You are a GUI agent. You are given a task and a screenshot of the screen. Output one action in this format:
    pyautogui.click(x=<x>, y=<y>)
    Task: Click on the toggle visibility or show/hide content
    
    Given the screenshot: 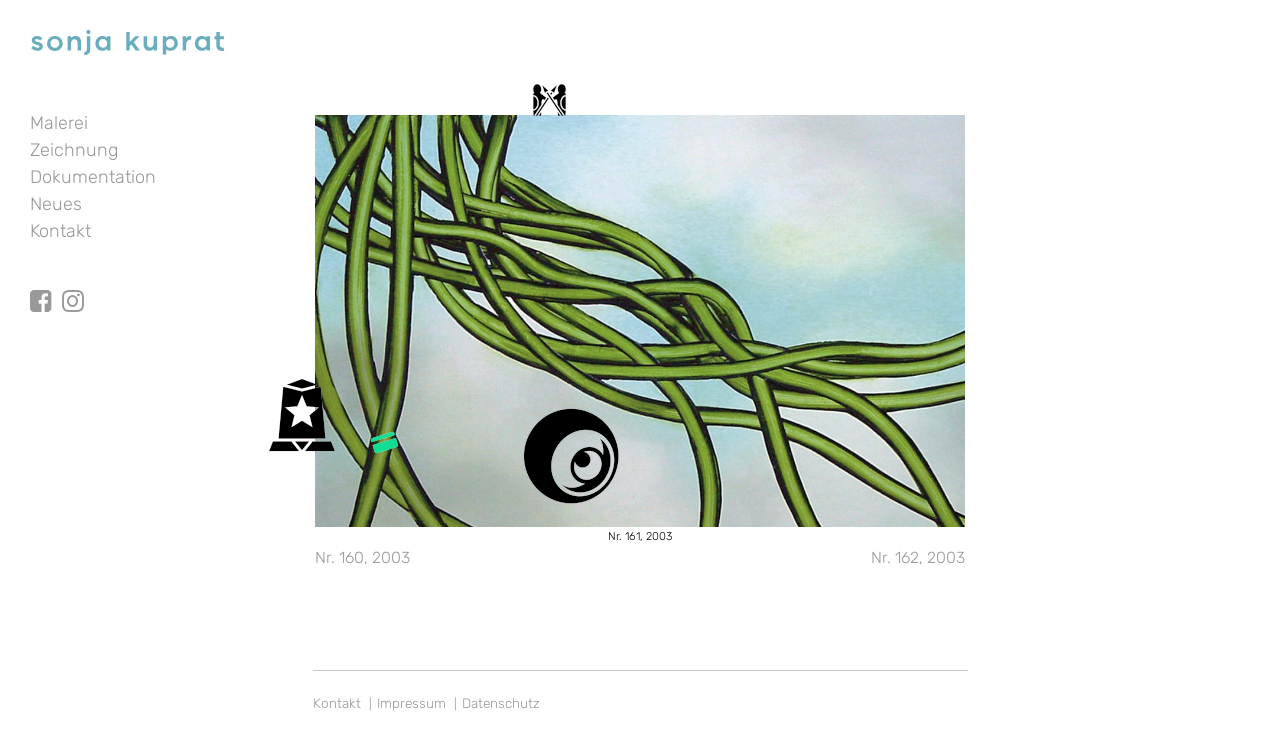 What is the action you would take?
    pyautogui.click(x=571, y=456)
    